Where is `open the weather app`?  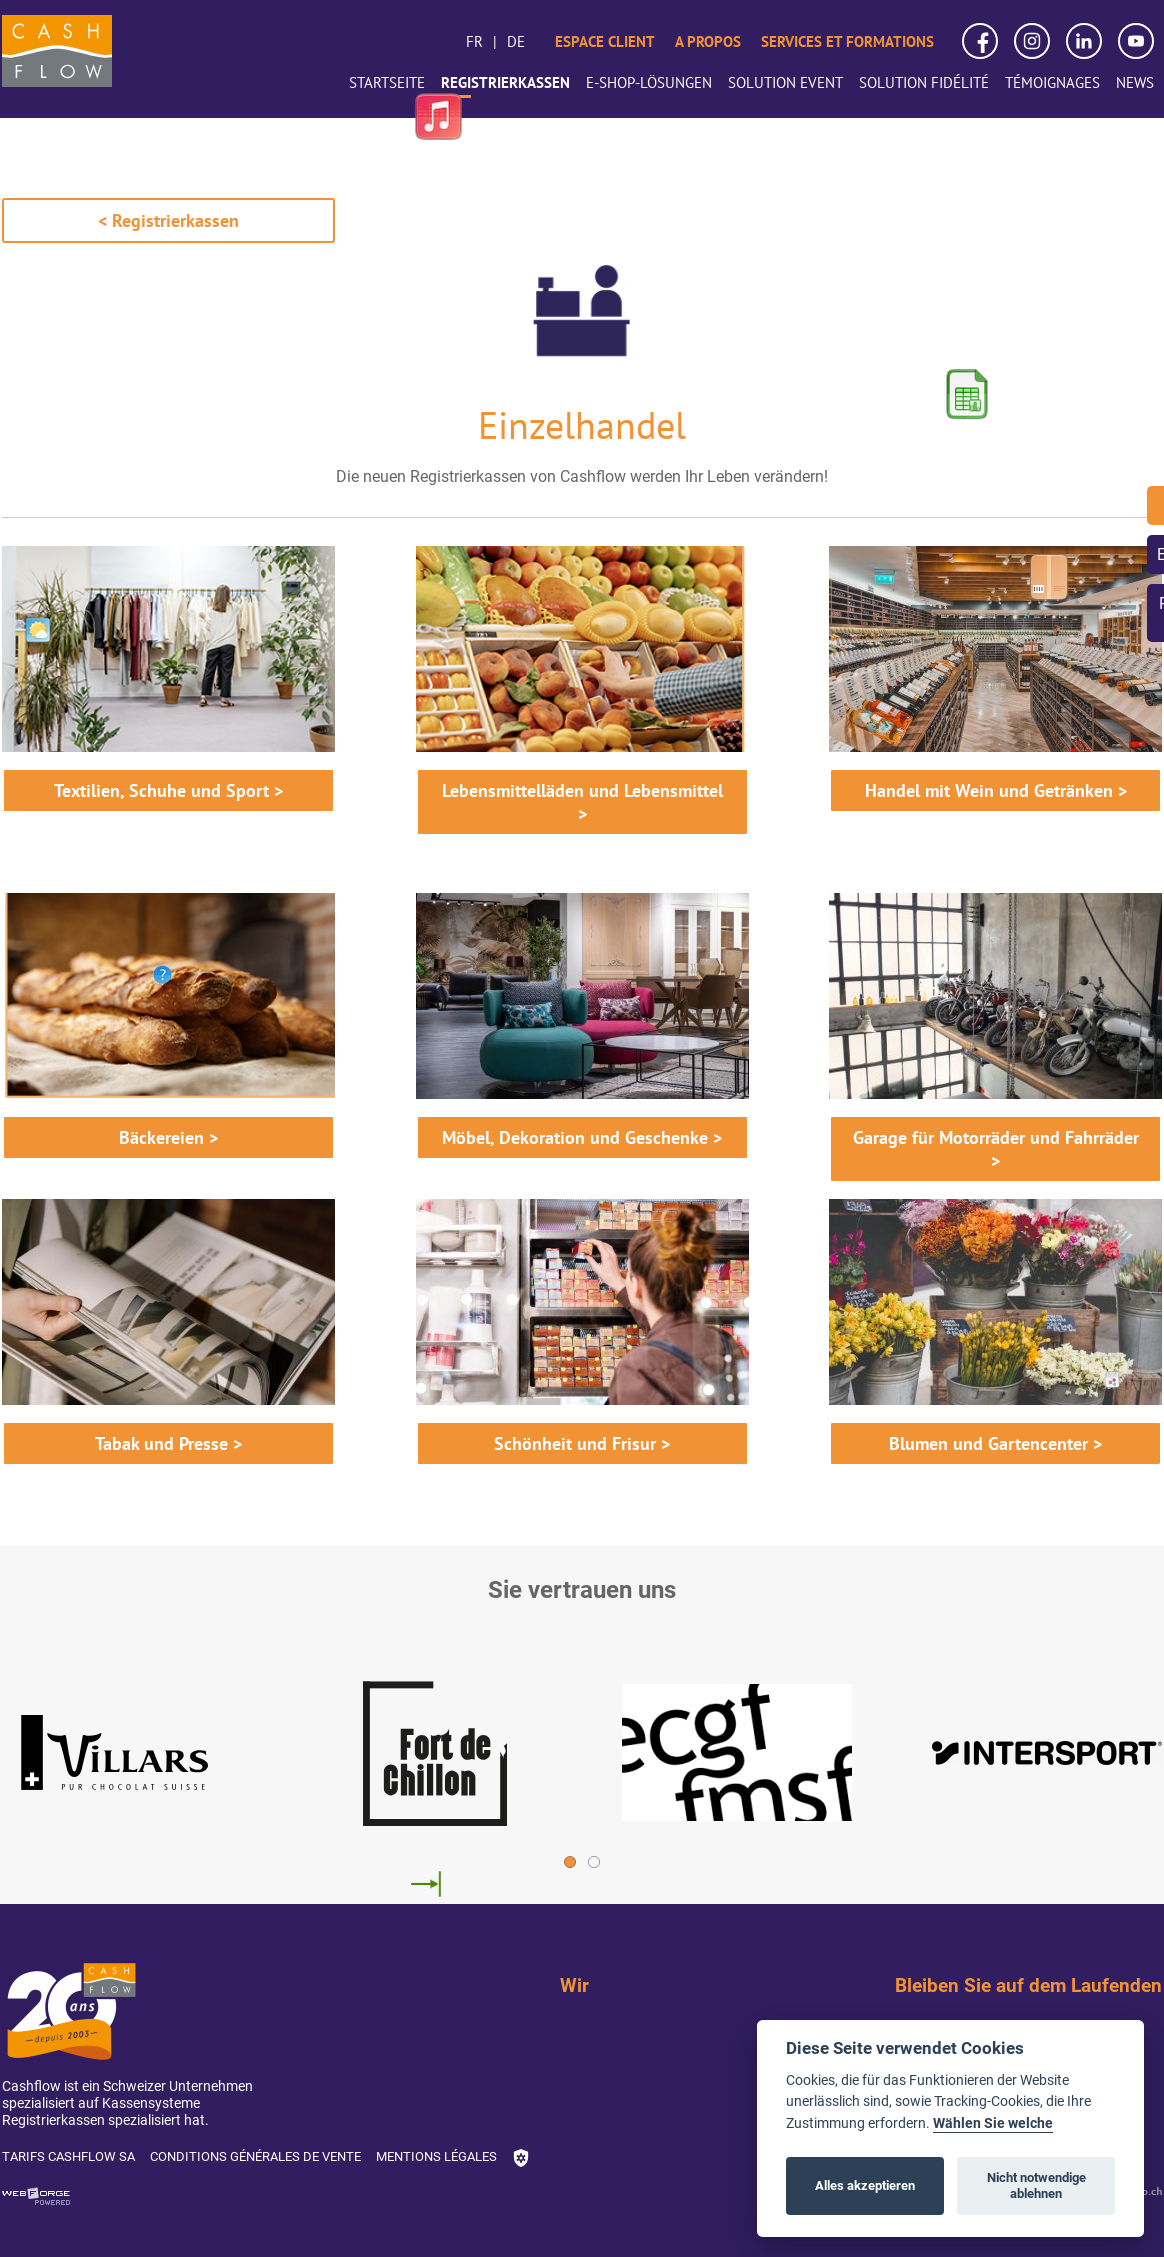 open the weather app is located at coordinates (38, 630).